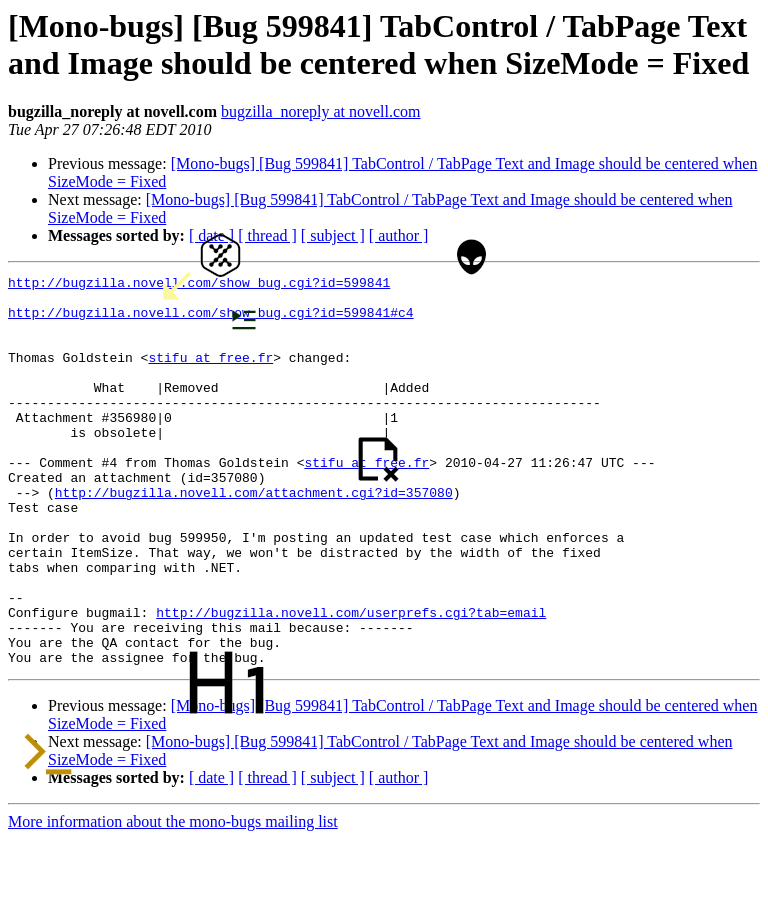 The height and width of the screenshot is (917, 768). Describe the element at coordinates (244, 320) in the screenshot. I see `view your playlist` at that location.